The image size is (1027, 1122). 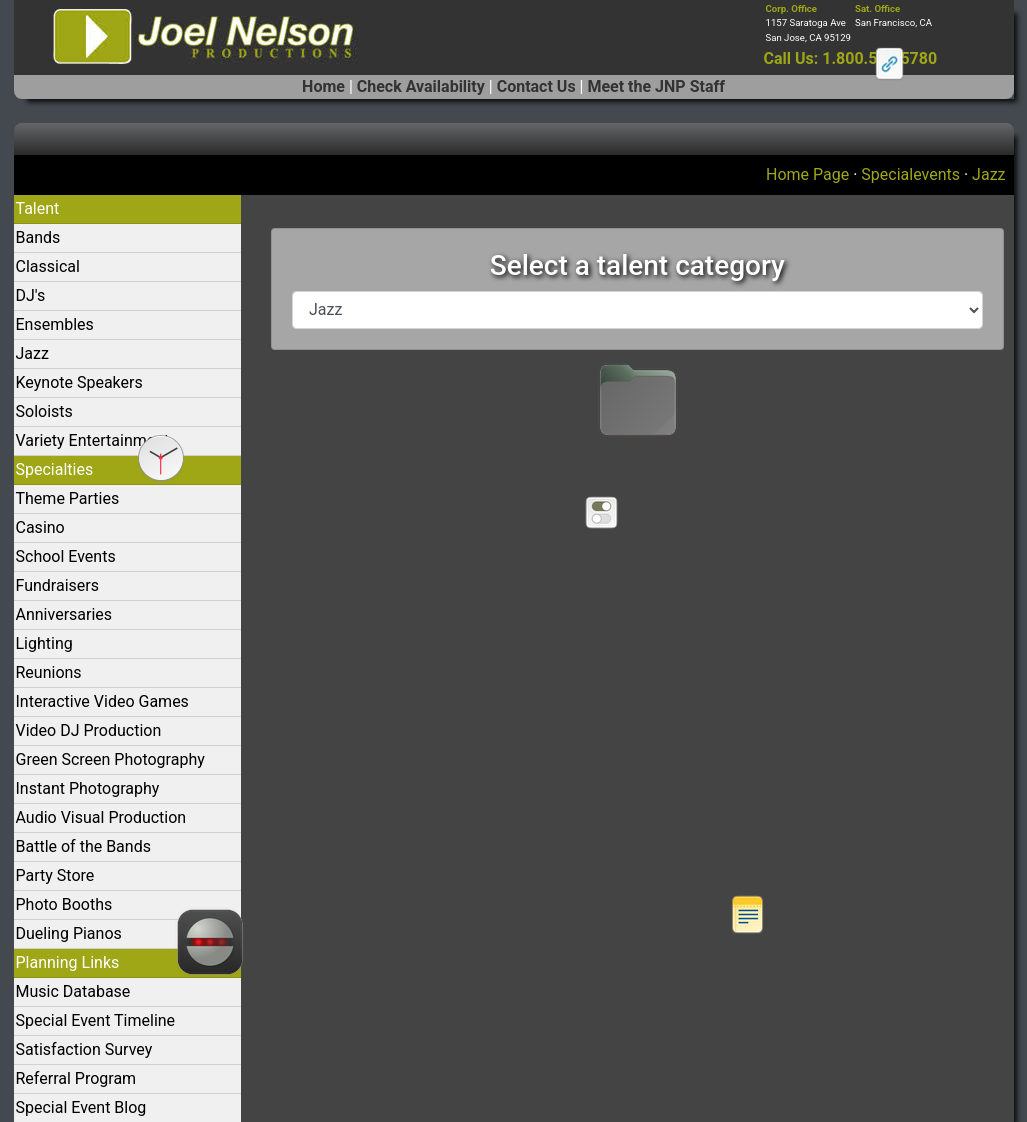 What do you see at coordinates (210, 942) in the screenshot?
I see `launch gnome robots game` at bounding box center [210, 942].